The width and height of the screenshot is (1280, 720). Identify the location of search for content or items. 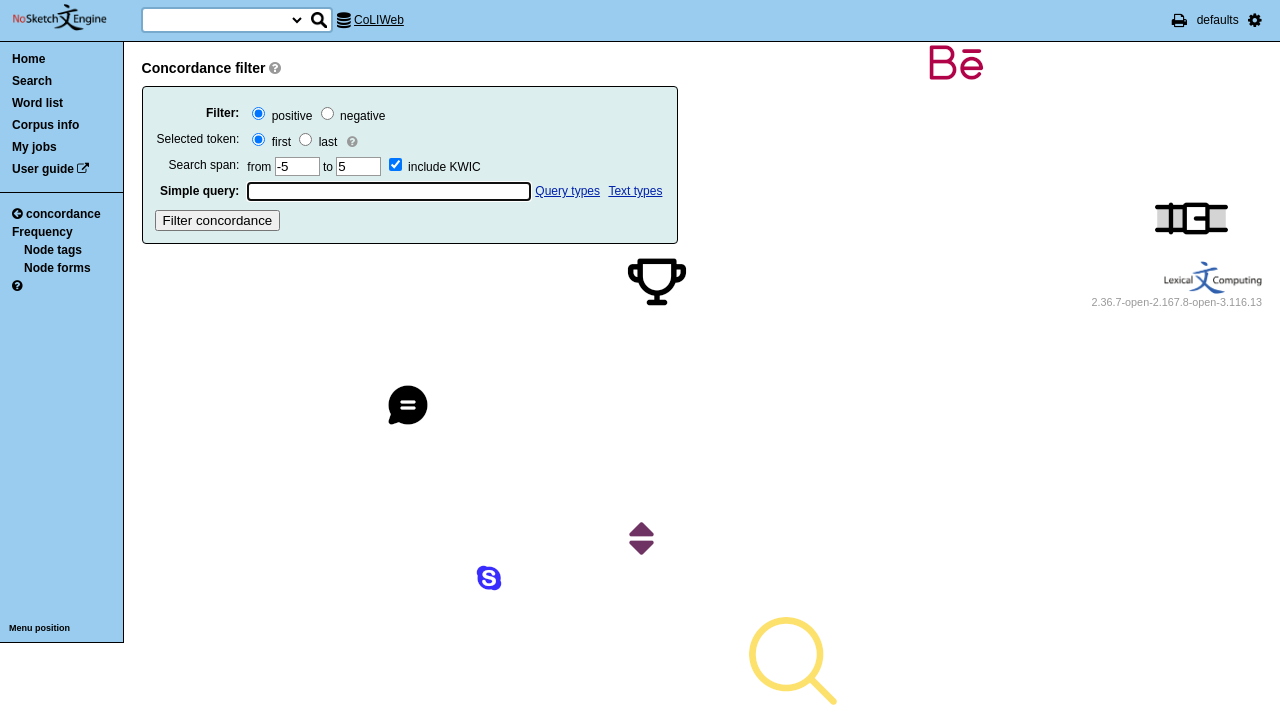
(793, 661).